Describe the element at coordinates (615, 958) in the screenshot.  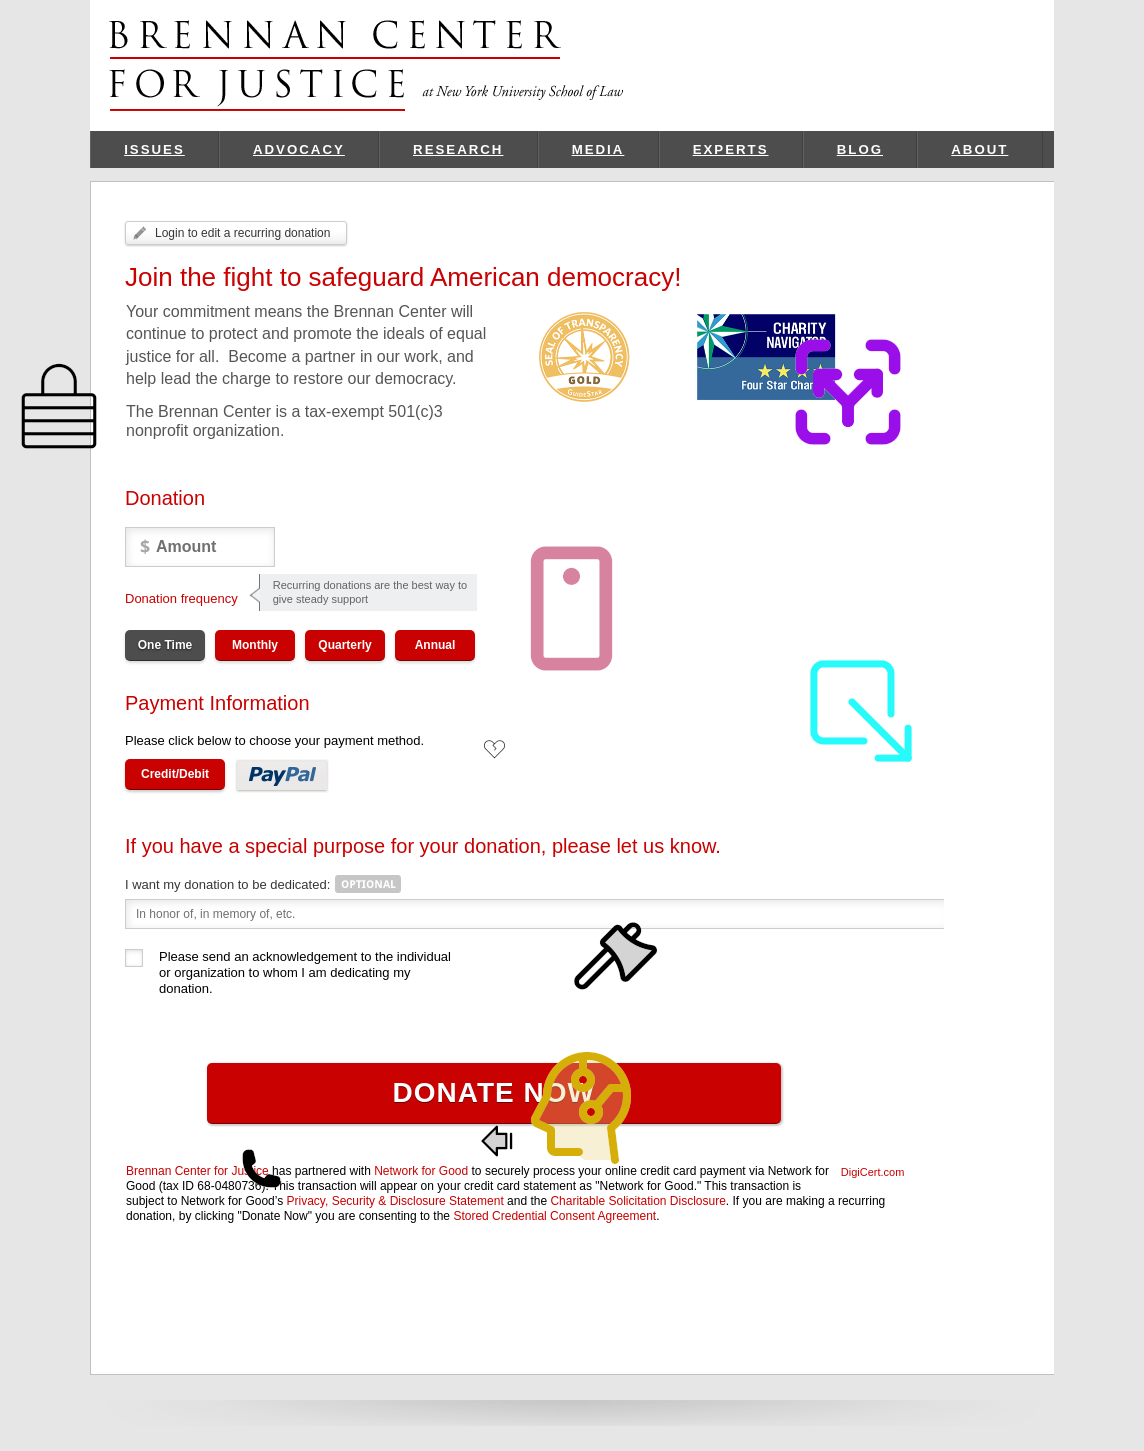
I see `access crafting or building tools` at that location.